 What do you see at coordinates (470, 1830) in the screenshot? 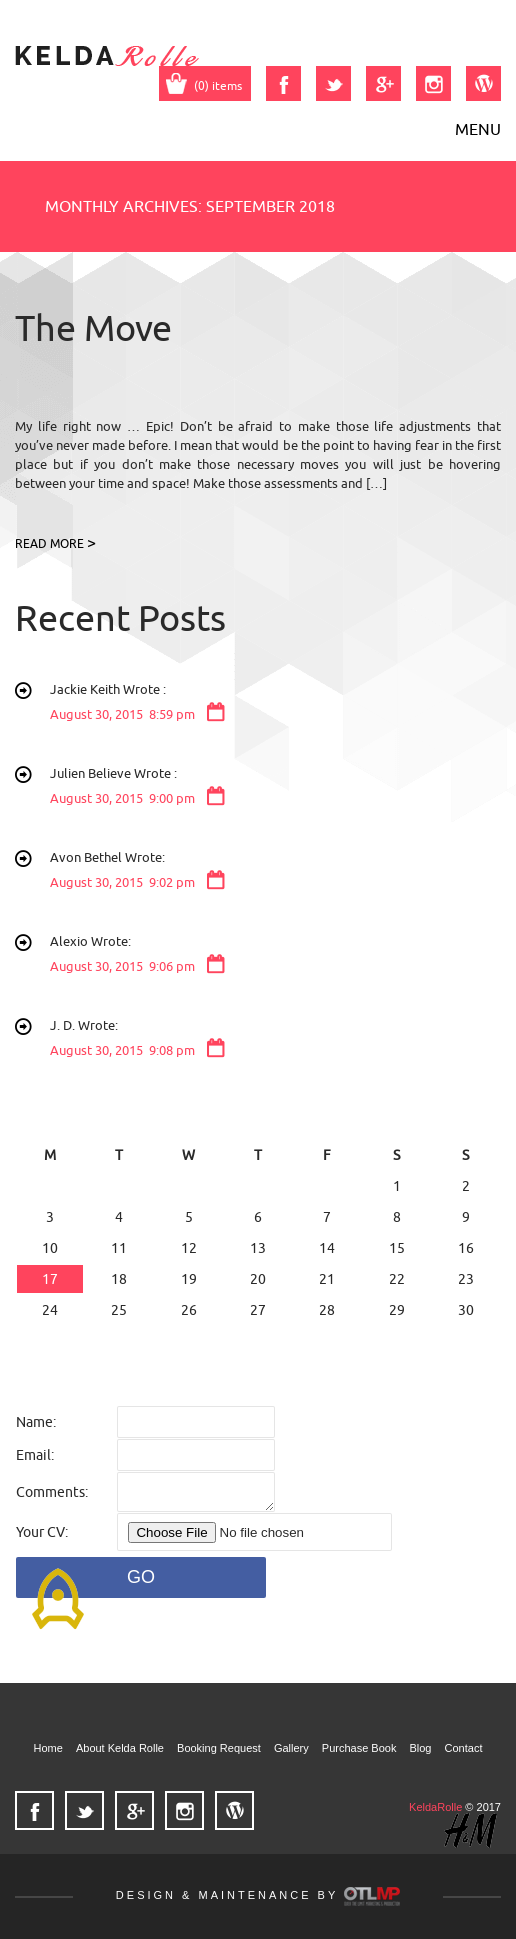
I see `open the H&M shopping app` at bounding box center [470, 1830].